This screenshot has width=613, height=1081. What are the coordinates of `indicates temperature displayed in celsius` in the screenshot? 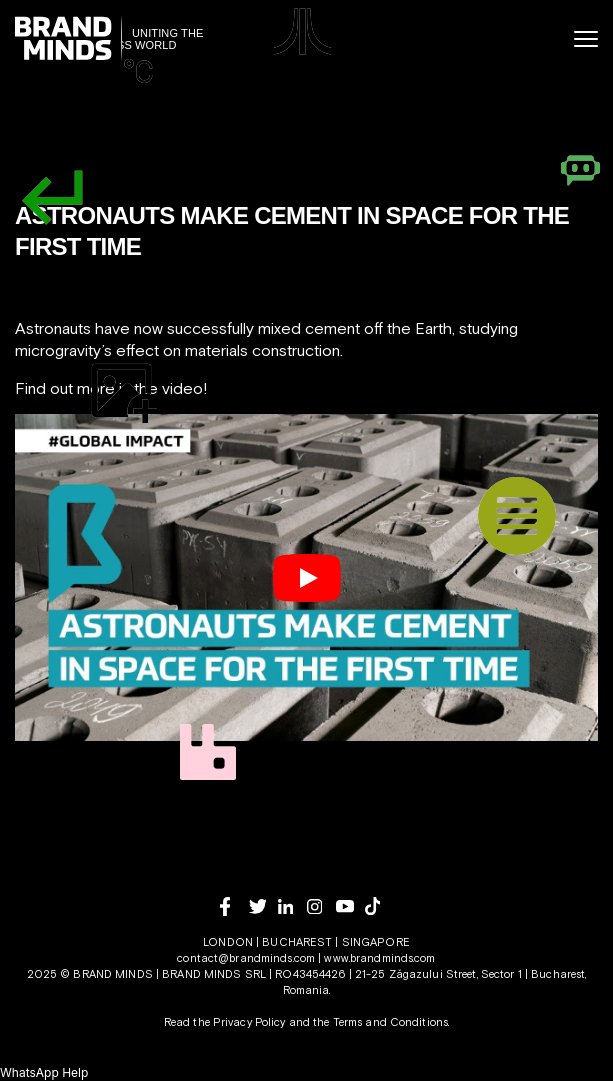 It's located at (139, 71).